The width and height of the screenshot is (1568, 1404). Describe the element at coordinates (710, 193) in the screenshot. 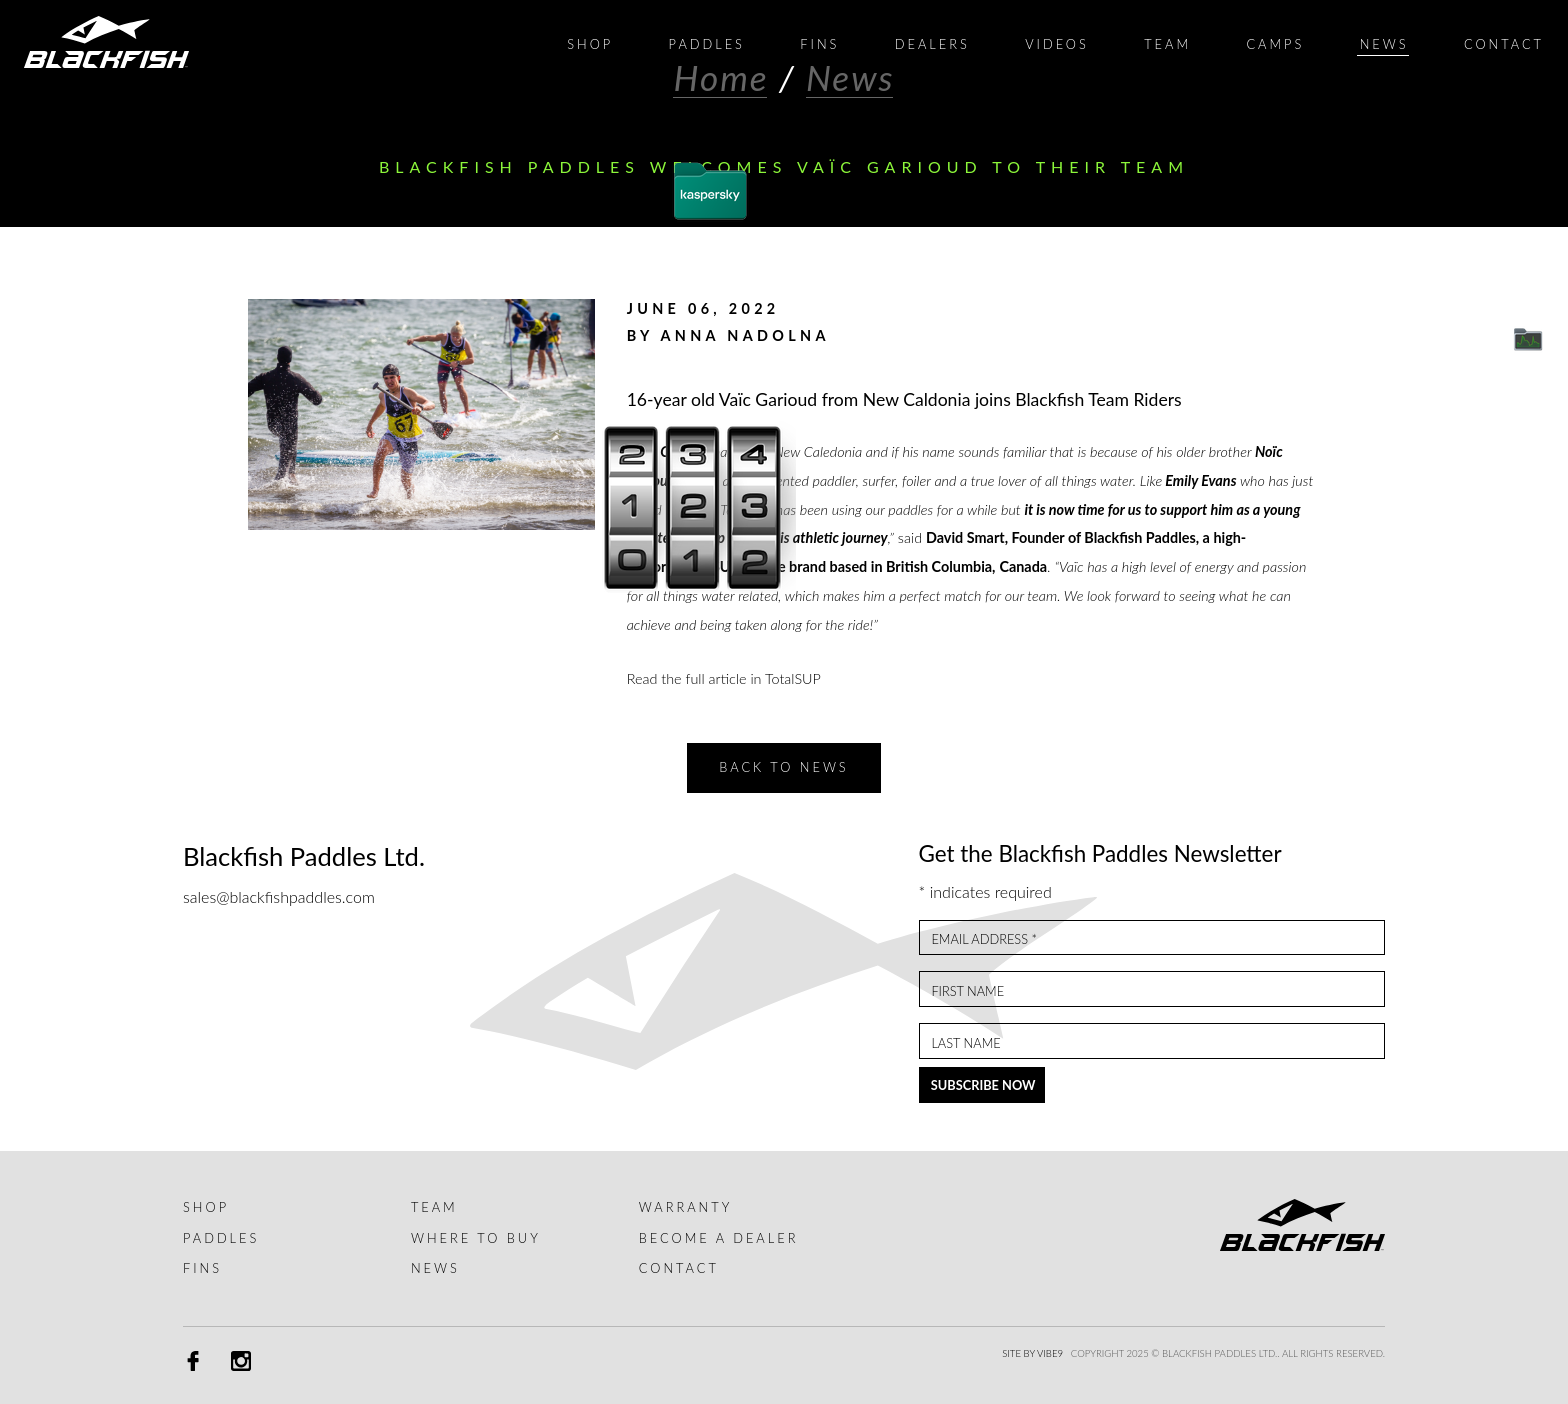

I see `folder containing kaspersky antivirus files` at that location.